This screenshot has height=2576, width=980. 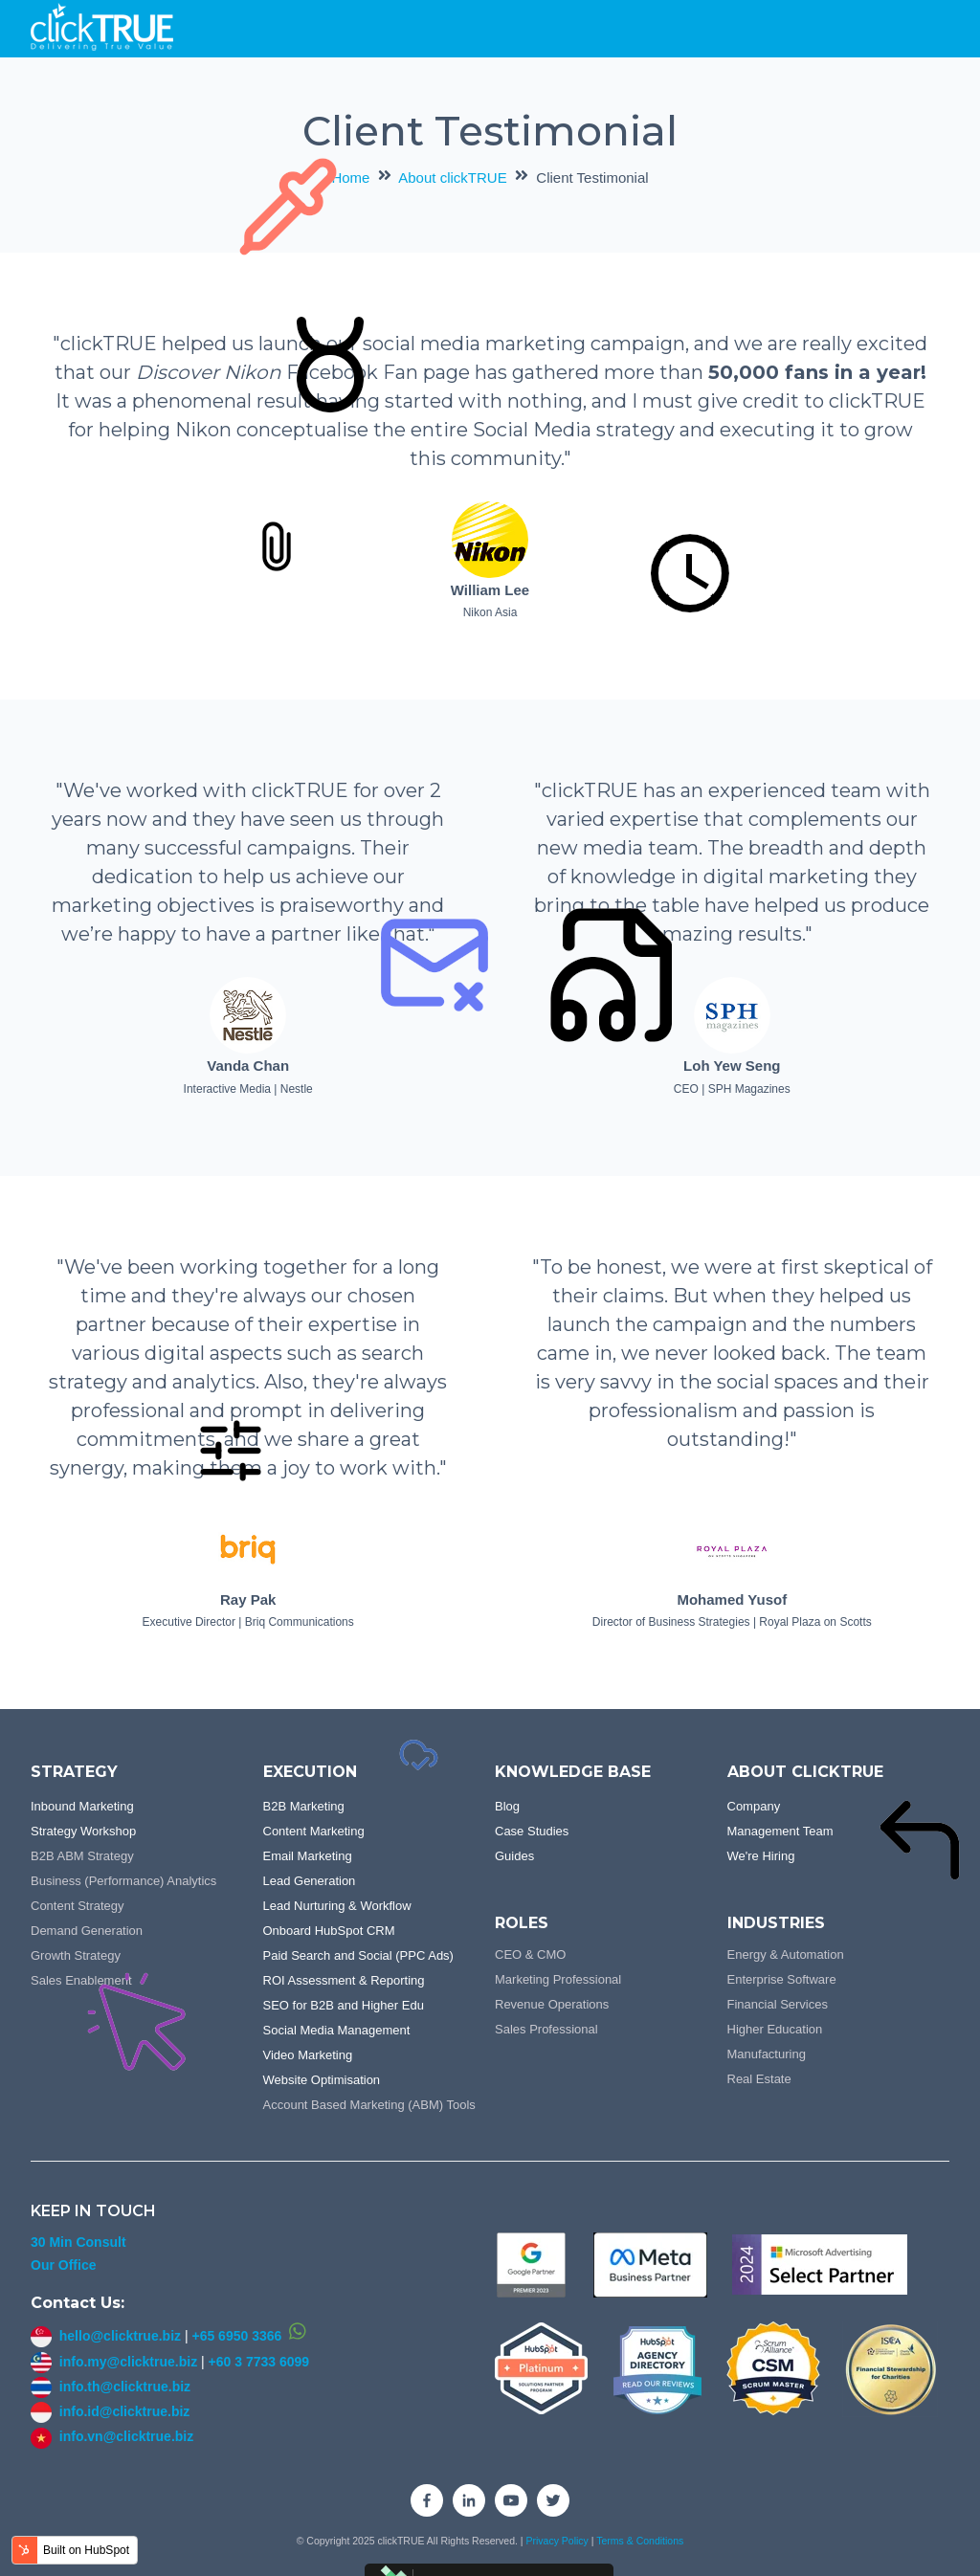 What do you see at coordinates (231, 1451) in the screenshot?
I see `adjust settings or preferences` at bounding box center [231, 1451].